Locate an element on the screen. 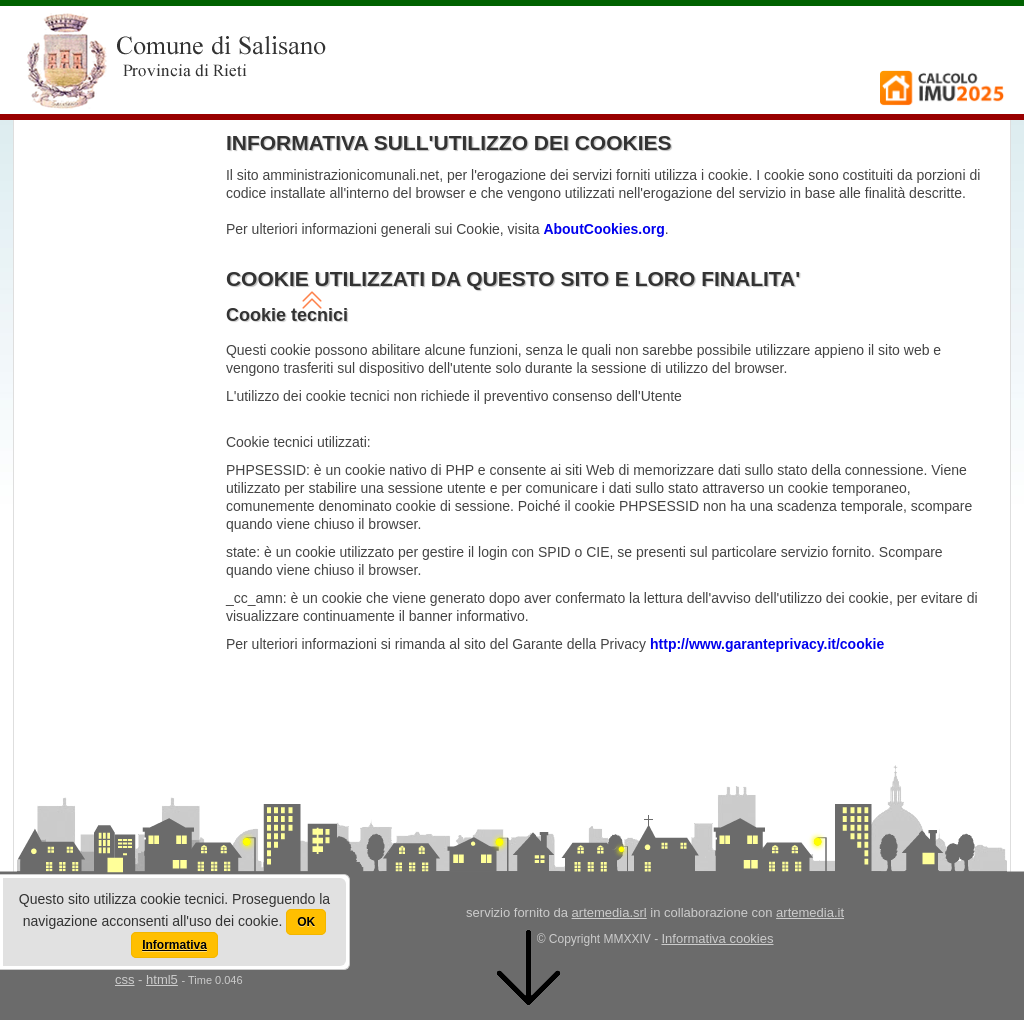 The height and width of the screenshot is (1020, 1024). scroll to top of page is located at coordinates (312, 300).